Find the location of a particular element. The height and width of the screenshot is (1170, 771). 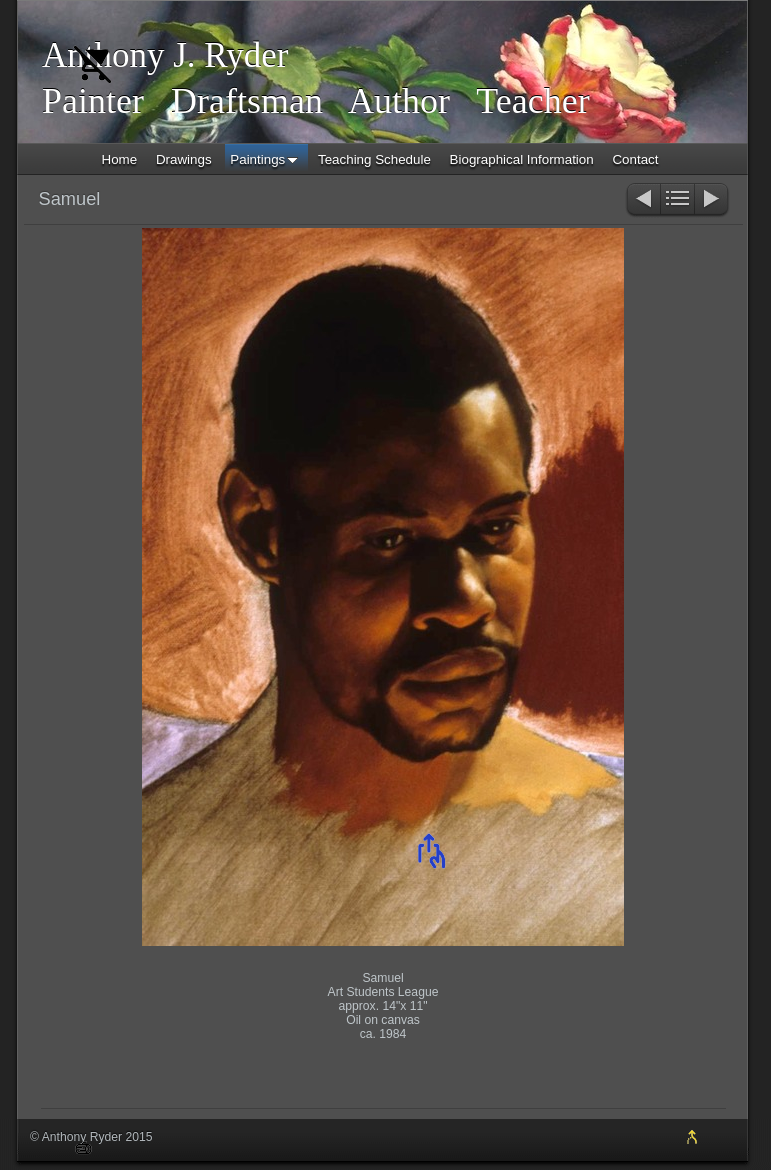

view activity log or history is located at coordinates (83, 1148).